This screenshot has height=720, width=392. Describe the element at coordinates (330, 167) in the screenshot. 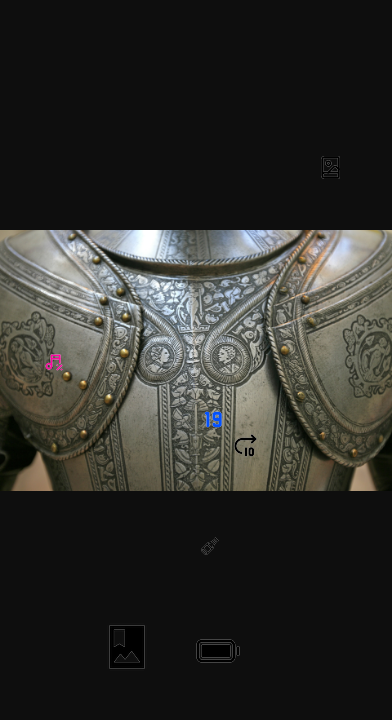

I see `view photo album or image gallery` at that location.